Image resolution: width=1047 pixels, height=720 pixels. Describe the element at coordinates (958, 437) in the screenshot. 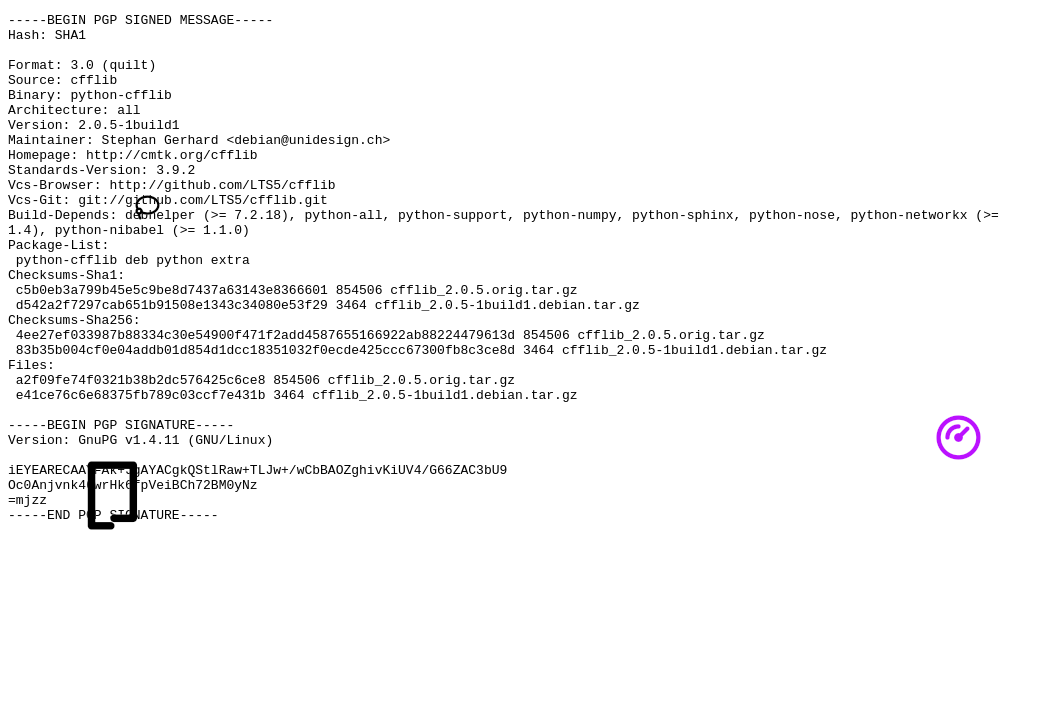

I see `view performance metrics or speed` at that location.